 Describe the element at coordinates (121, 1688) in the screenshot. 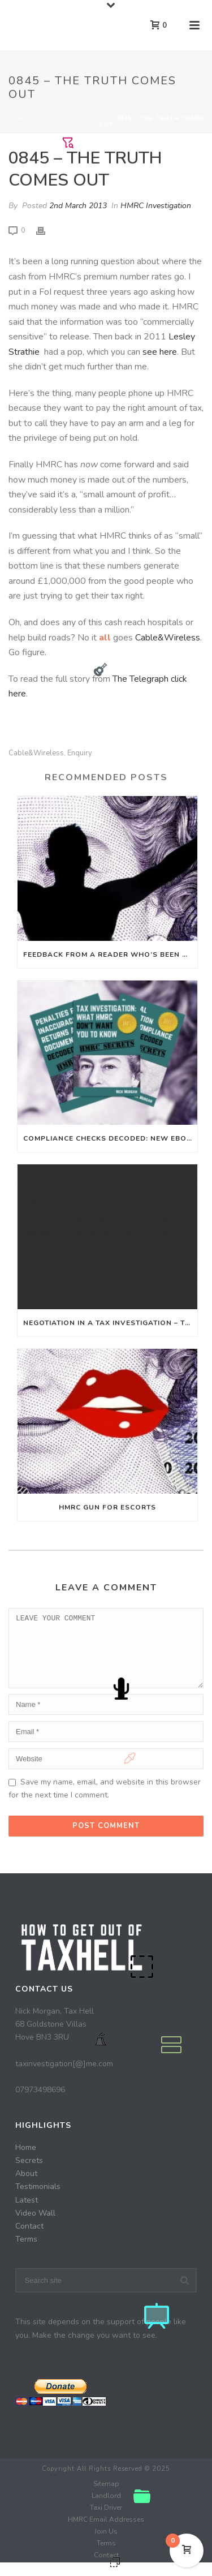

I see `indicates desert or arid climate conditions` at that location.